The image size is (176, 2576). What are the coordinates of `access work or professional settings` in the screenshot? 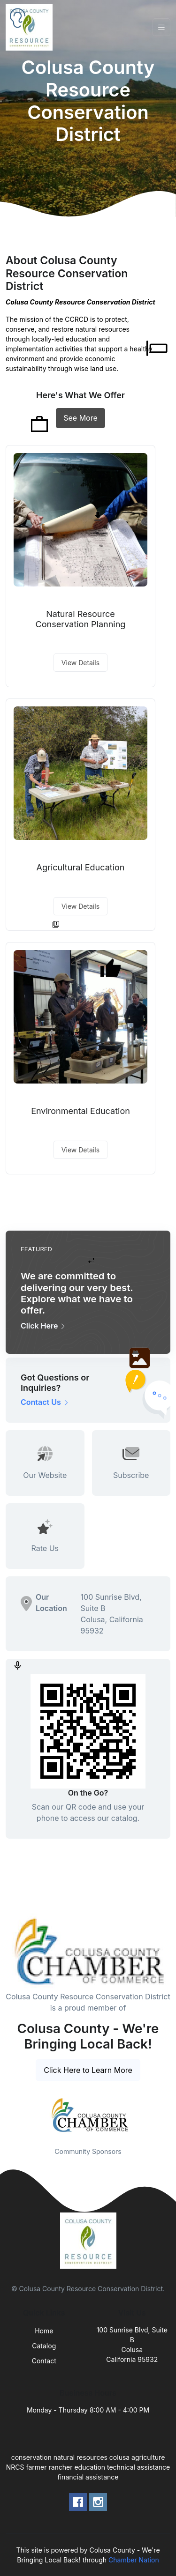 It's located at (39, 424).